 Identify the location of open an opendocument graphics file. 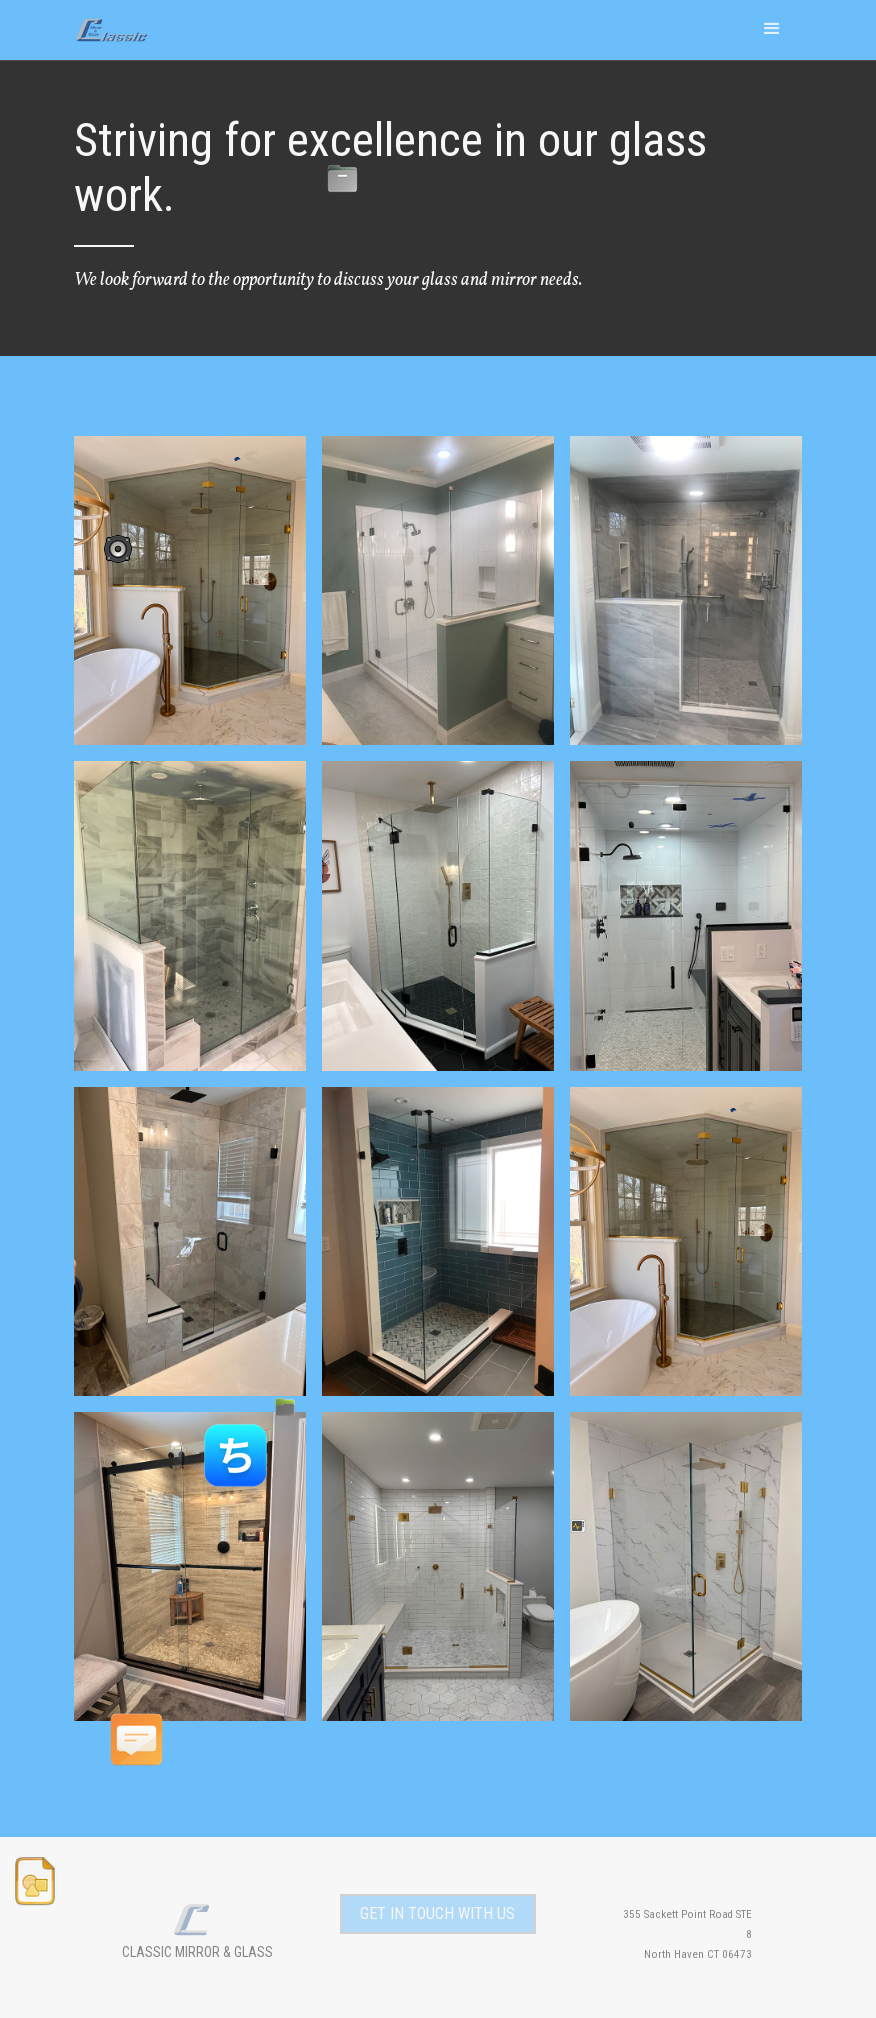
(35, 1881).